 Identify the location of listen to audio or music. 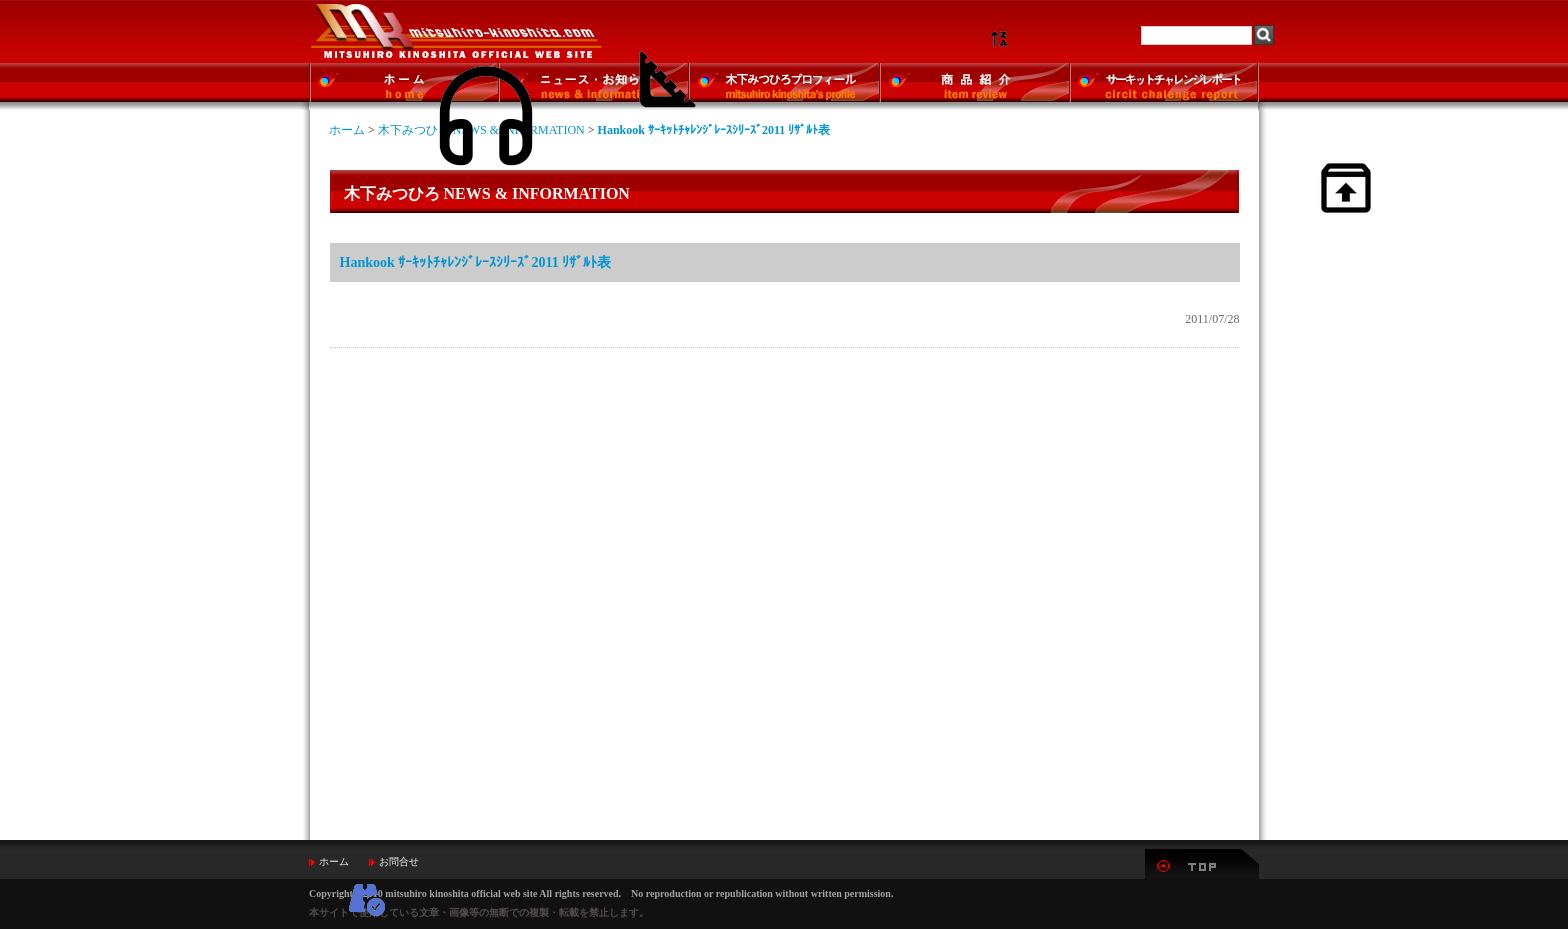
(486, 119).